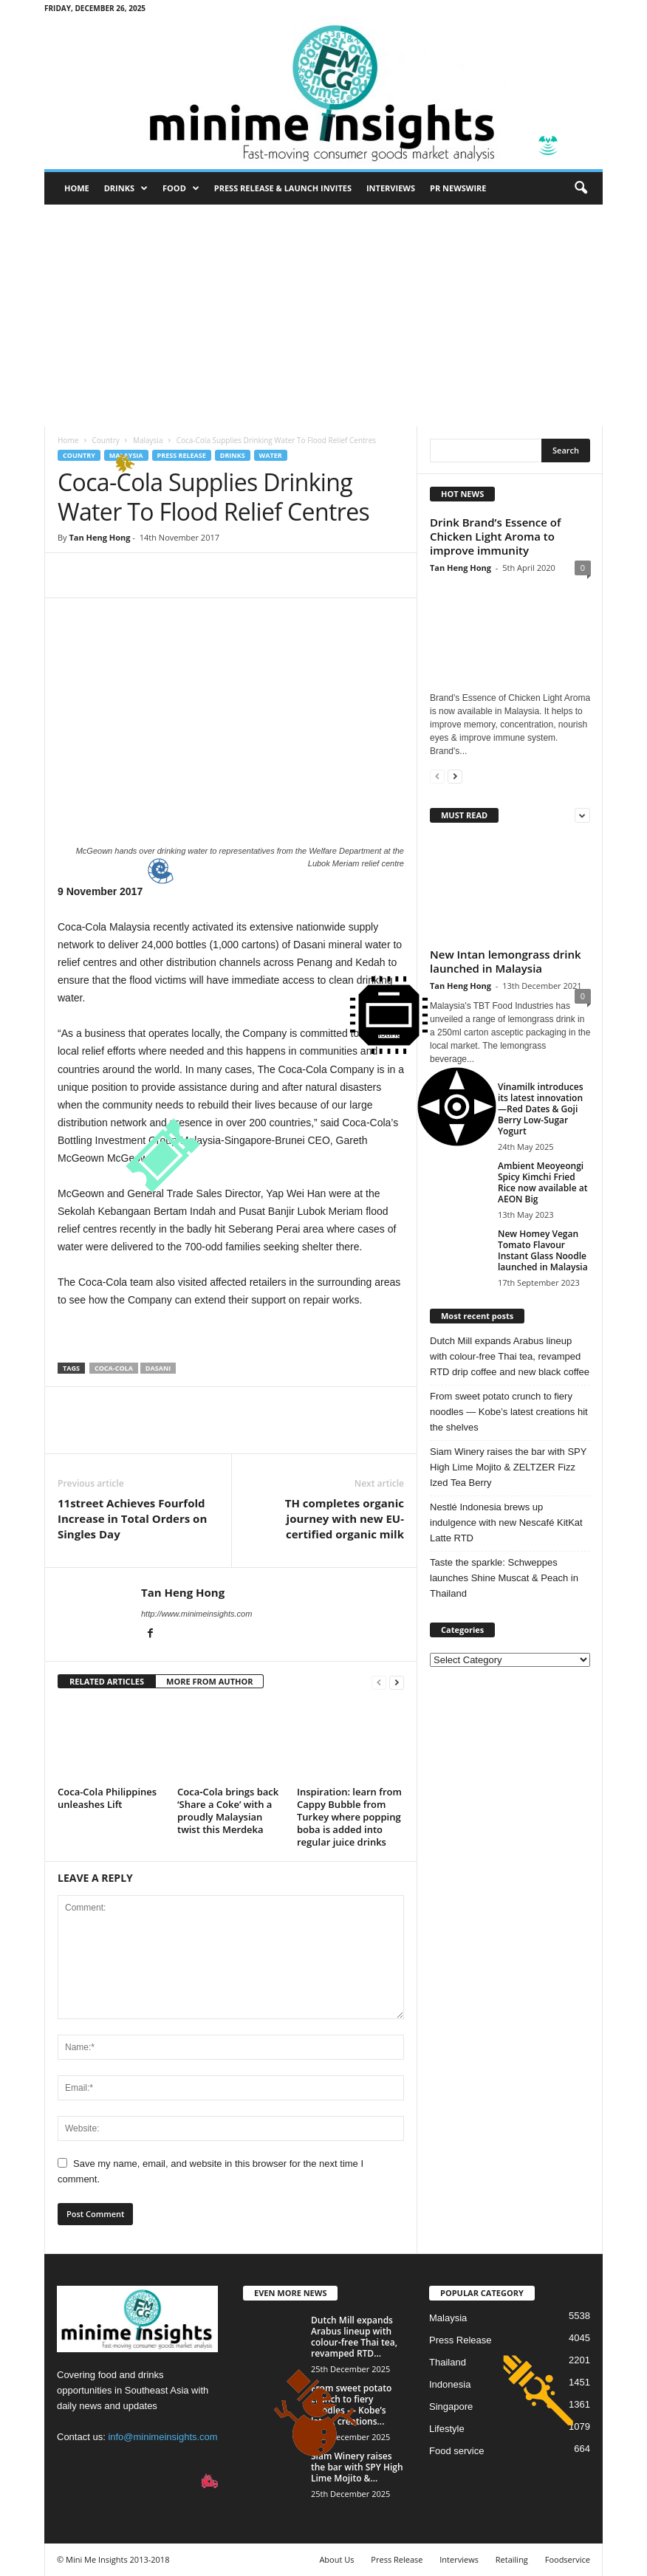 Image resolution: width=647 pixels, height=2576 pixels. I want to click on view system performance or CPU usage, so click(388, 1015).